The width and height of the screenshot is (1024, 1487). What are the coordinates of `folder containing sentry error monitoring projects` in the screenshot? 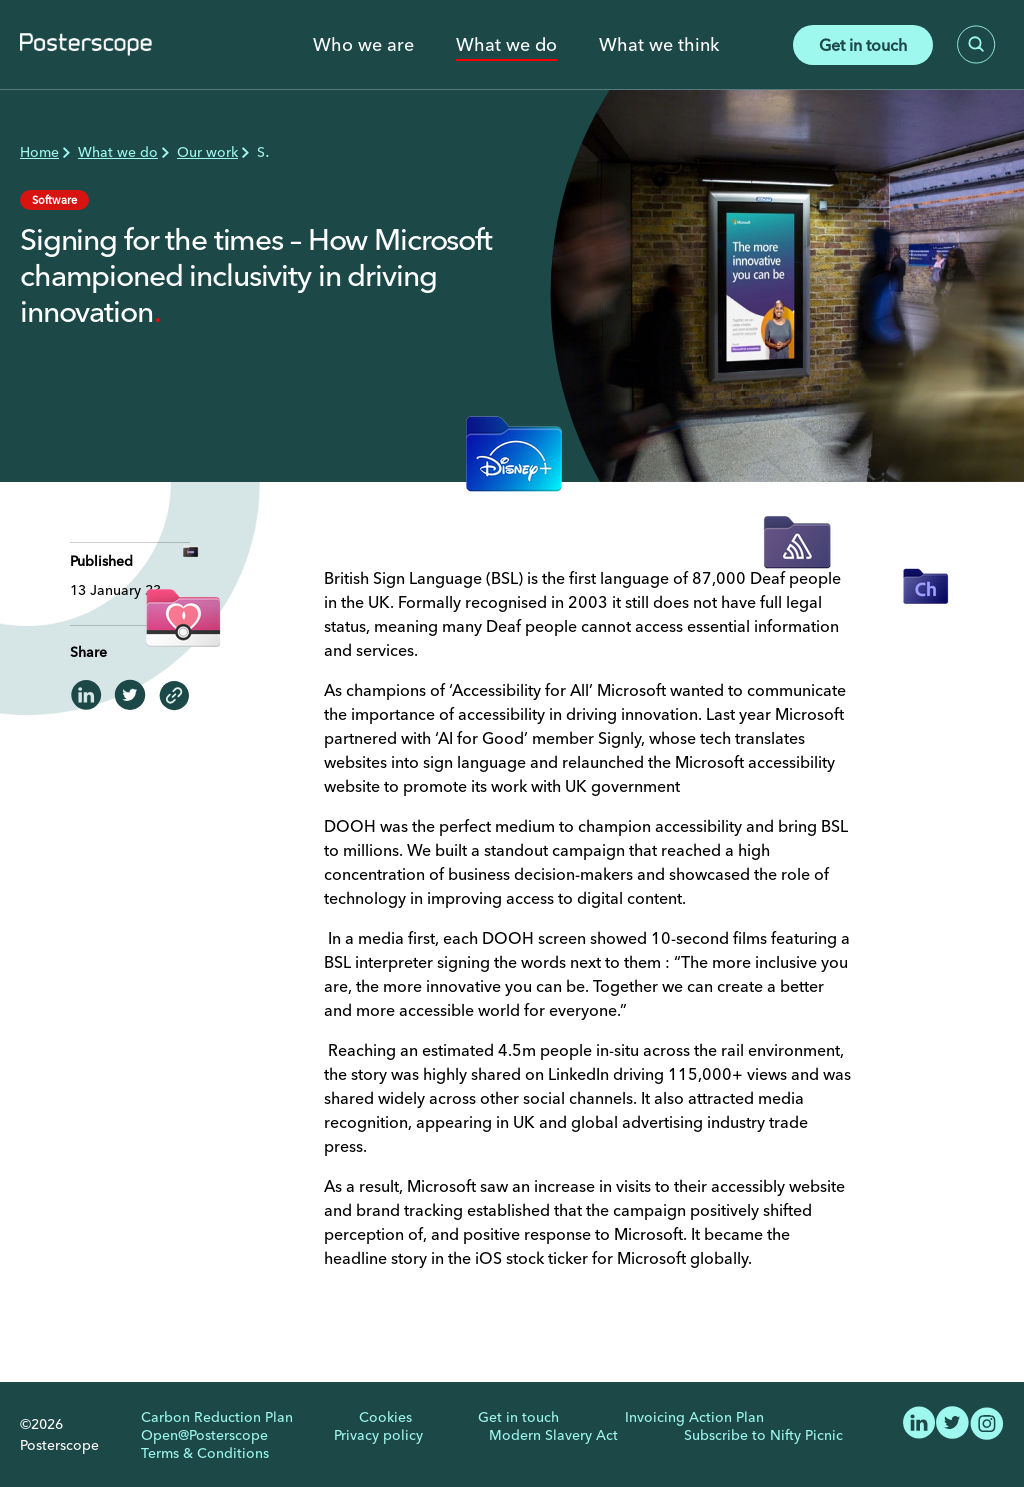 It's located at (797, 544).